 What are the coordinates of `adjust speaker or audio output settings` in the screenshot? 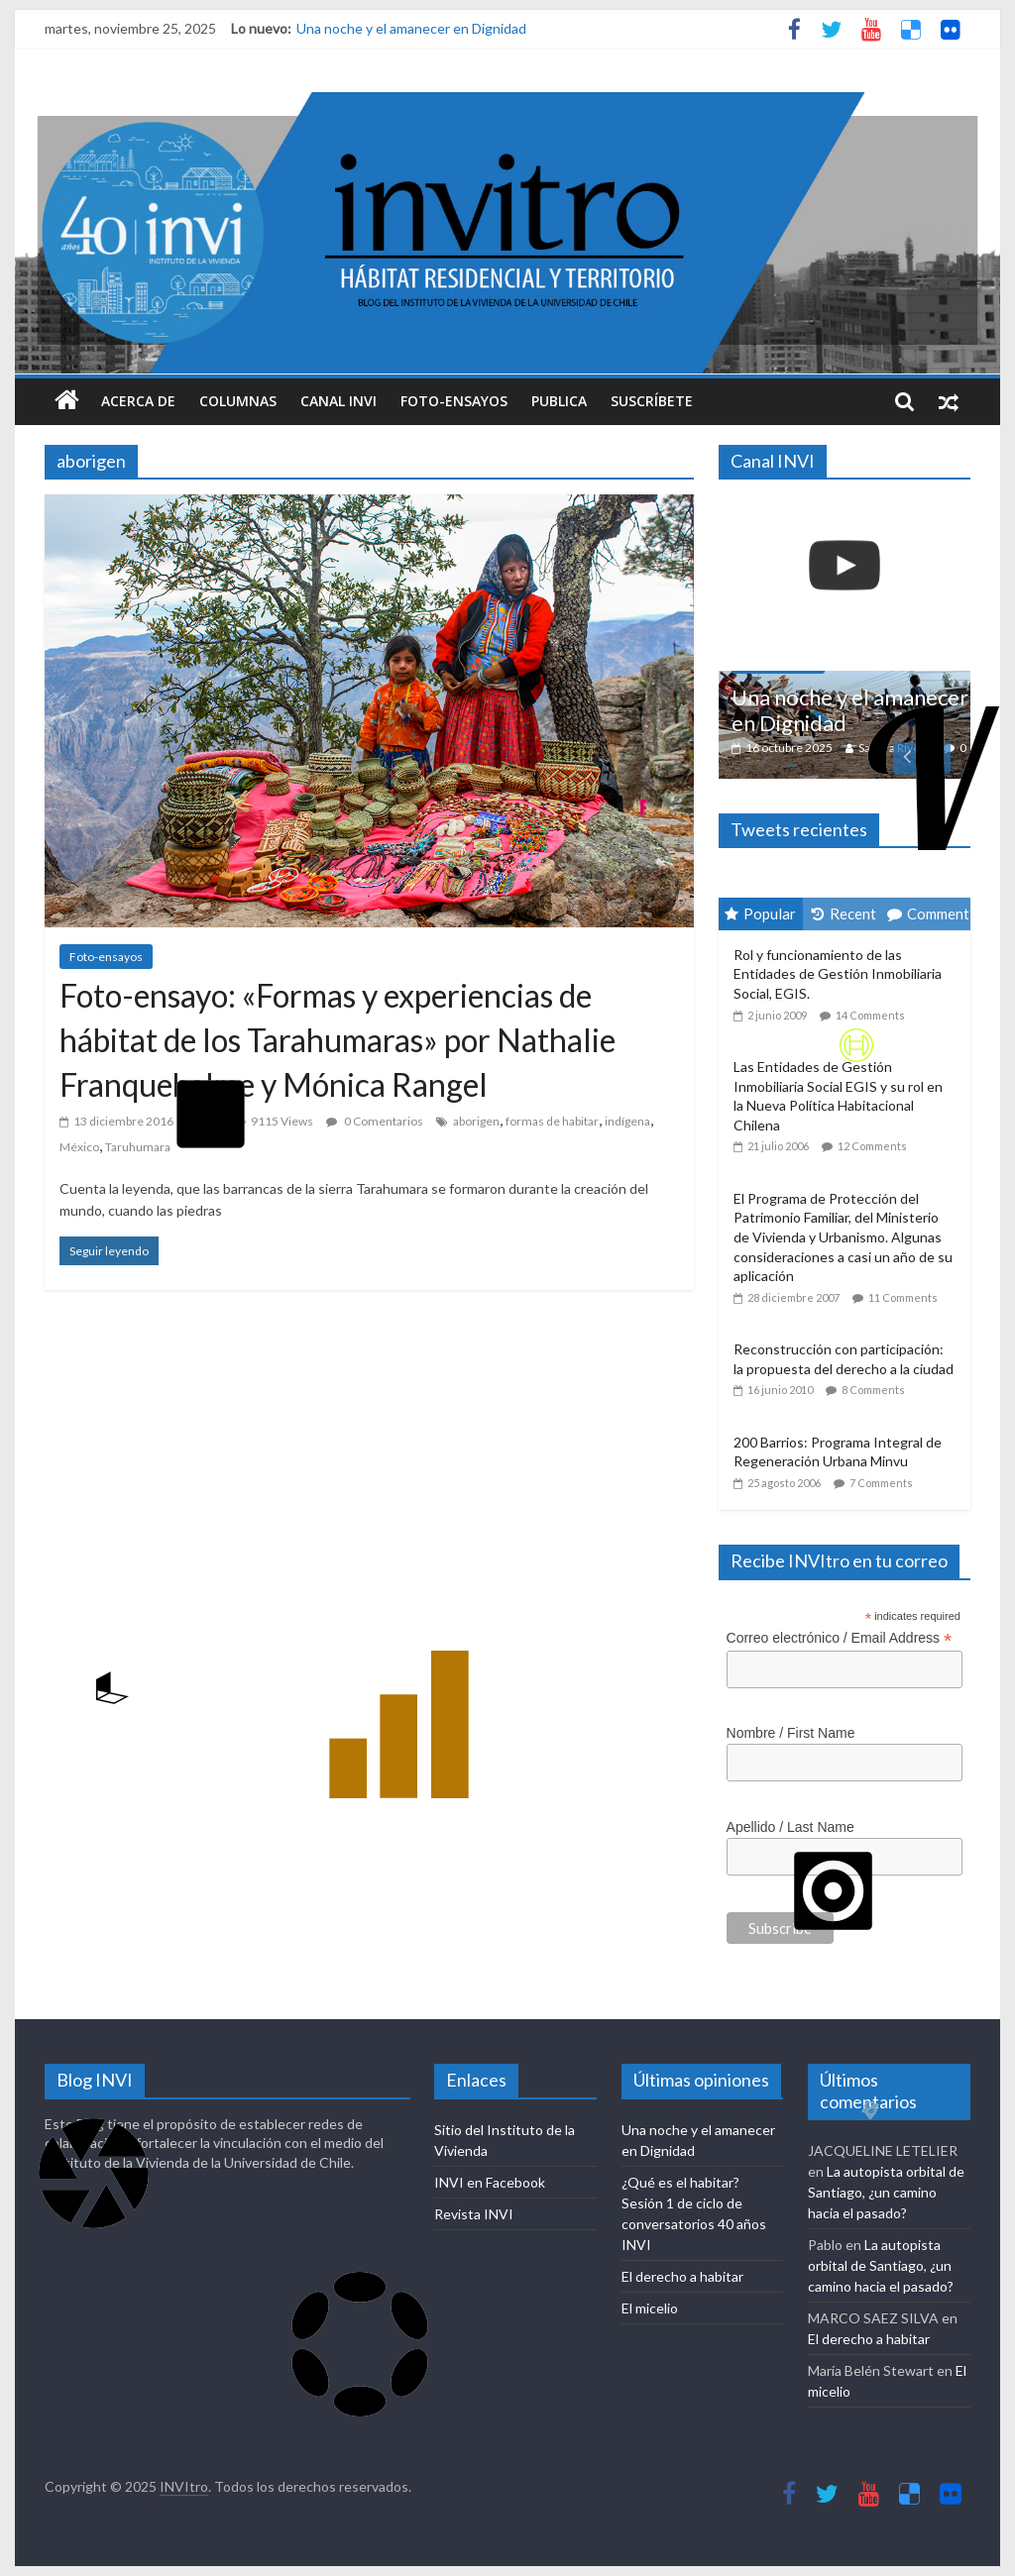 It's located at (833, 1890).